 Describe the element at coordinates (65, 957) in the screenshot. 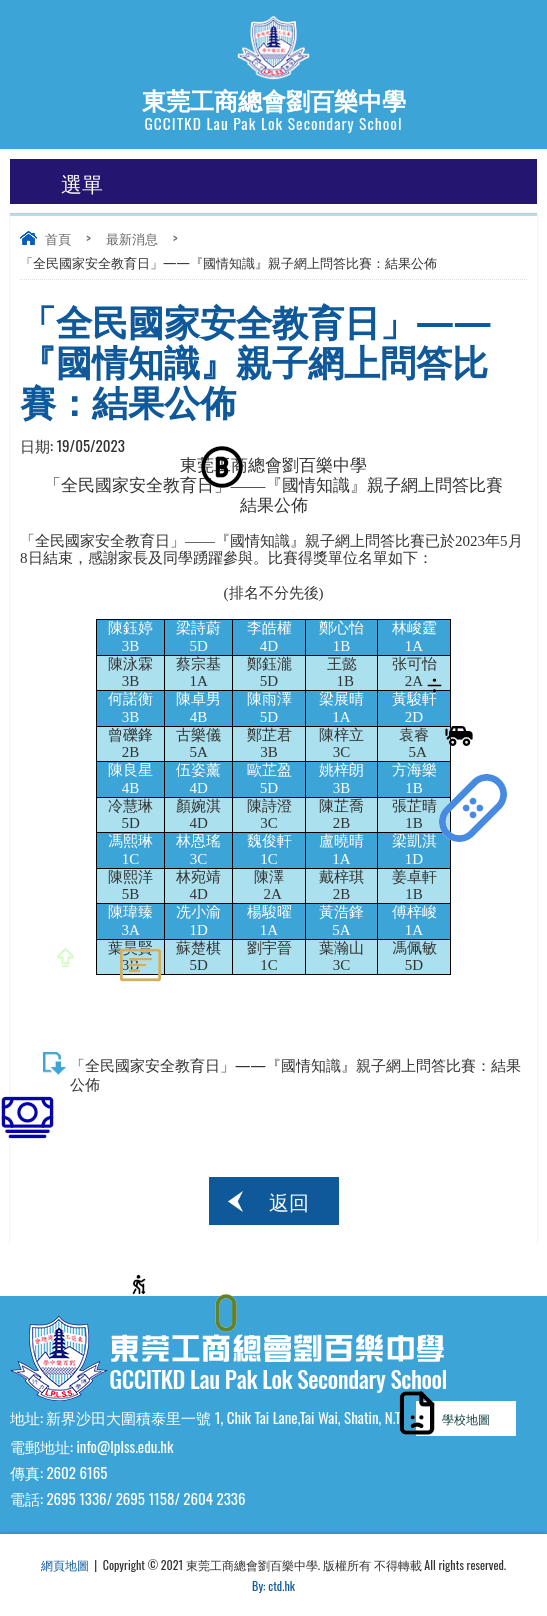

I see `upload a file or document` at that location.